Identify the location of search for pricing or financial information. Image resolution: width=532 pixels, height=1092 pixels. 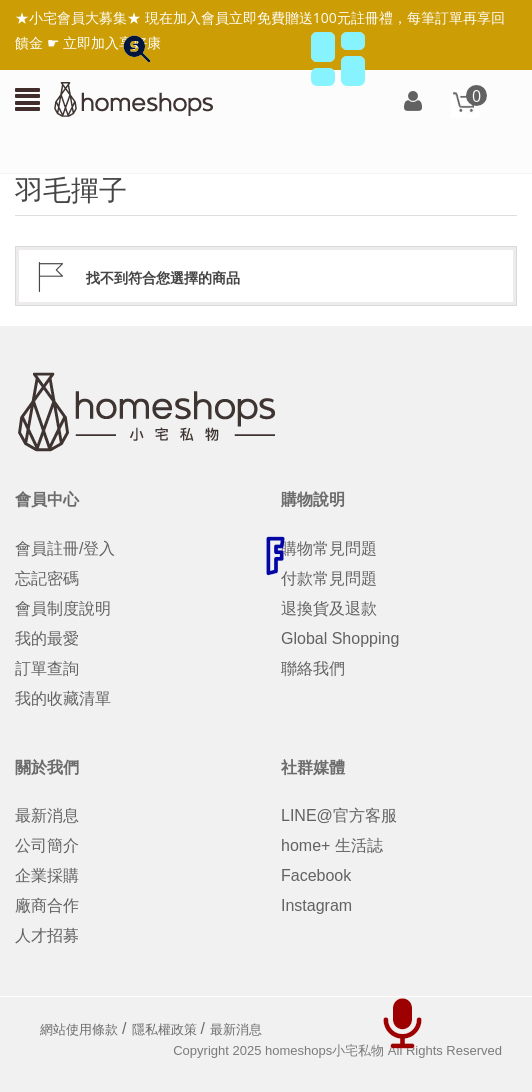
(137, 49).